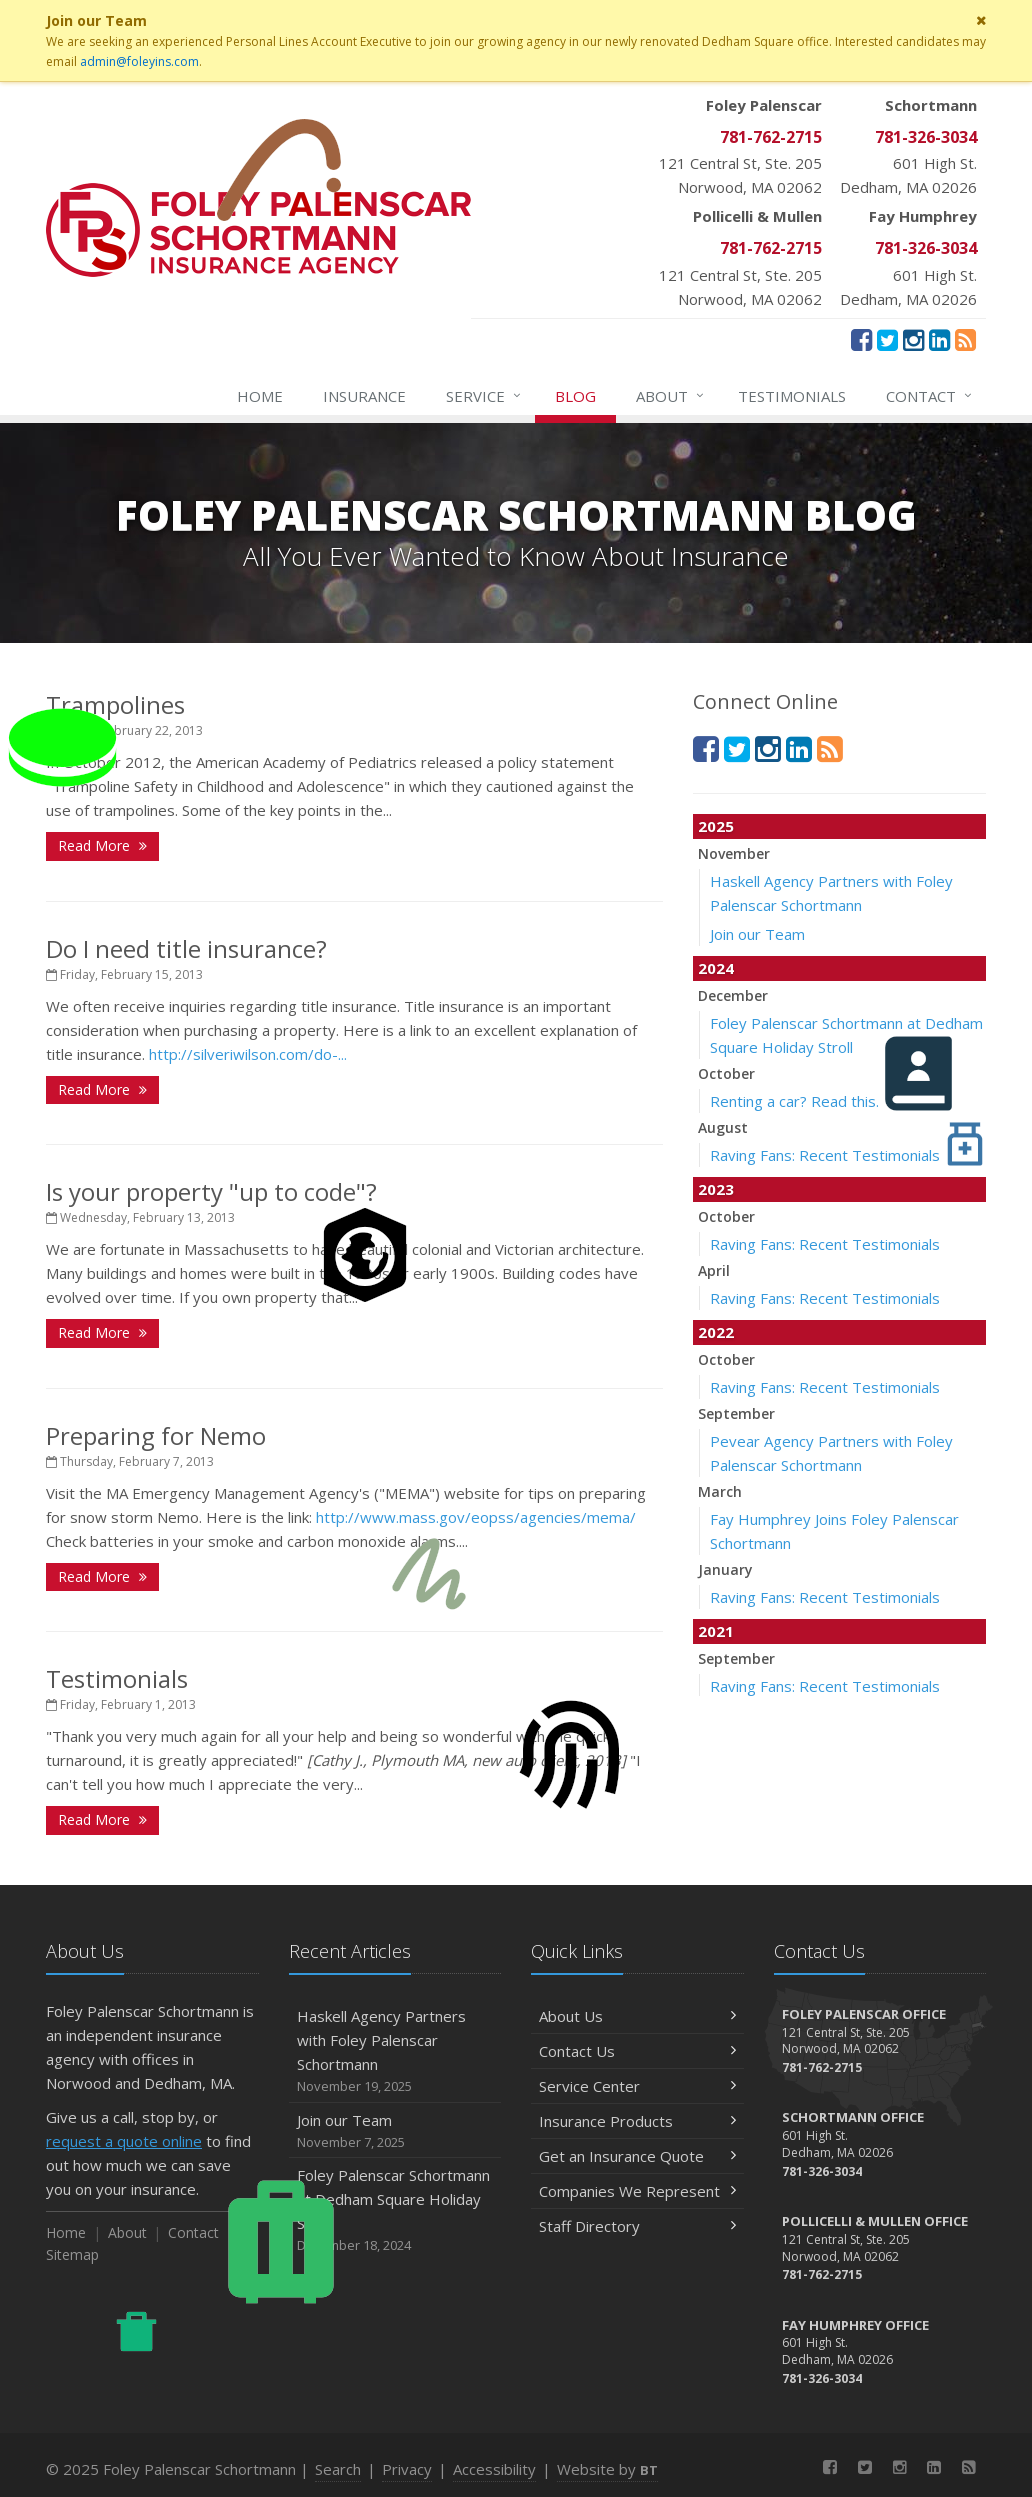 Image resolution: width=1032 pixels, height=2497 pixels. I want to click on view medication information, so click(965, 1144).